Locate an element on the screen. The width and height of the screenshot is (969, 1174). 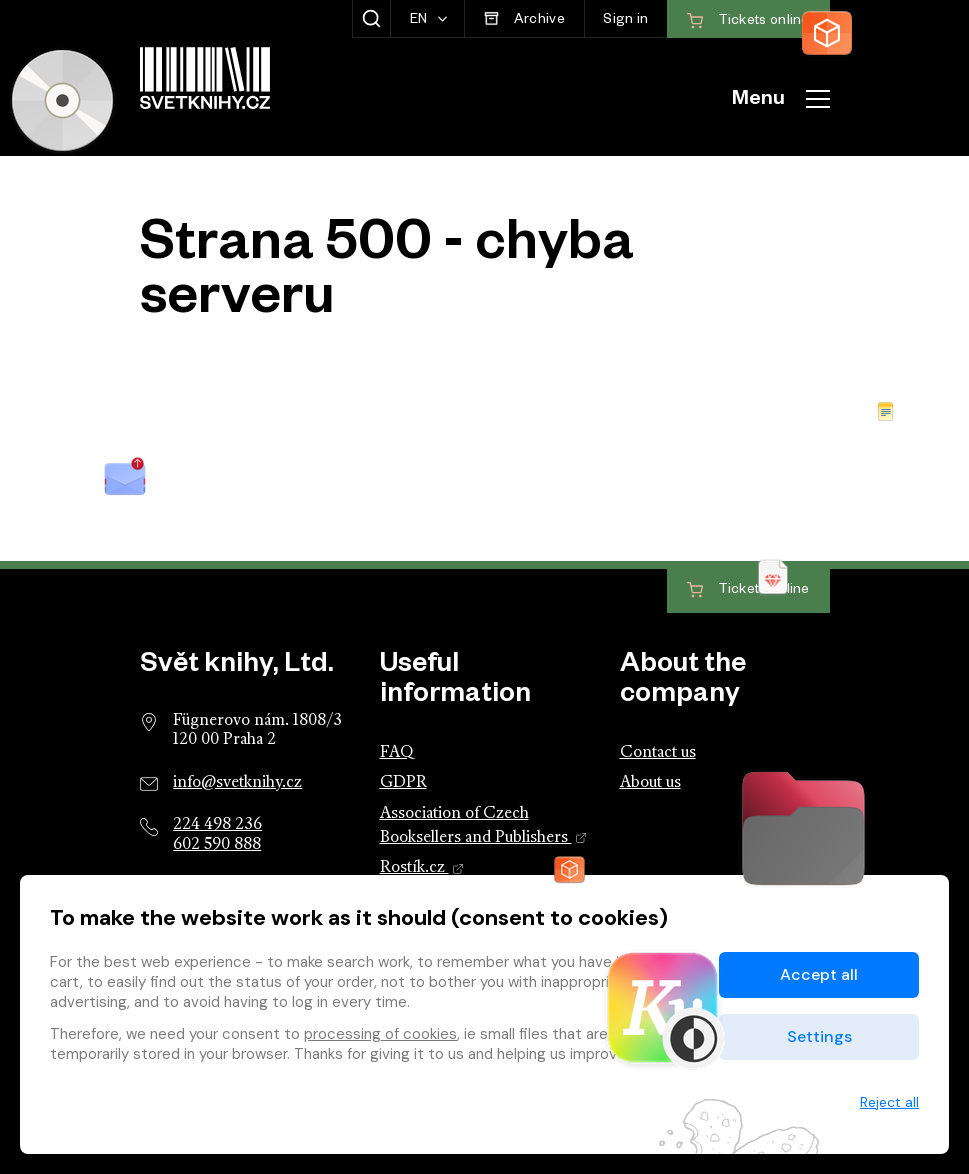
indicates a rewritable CD drive or disc is located at coordinates (62, 100).